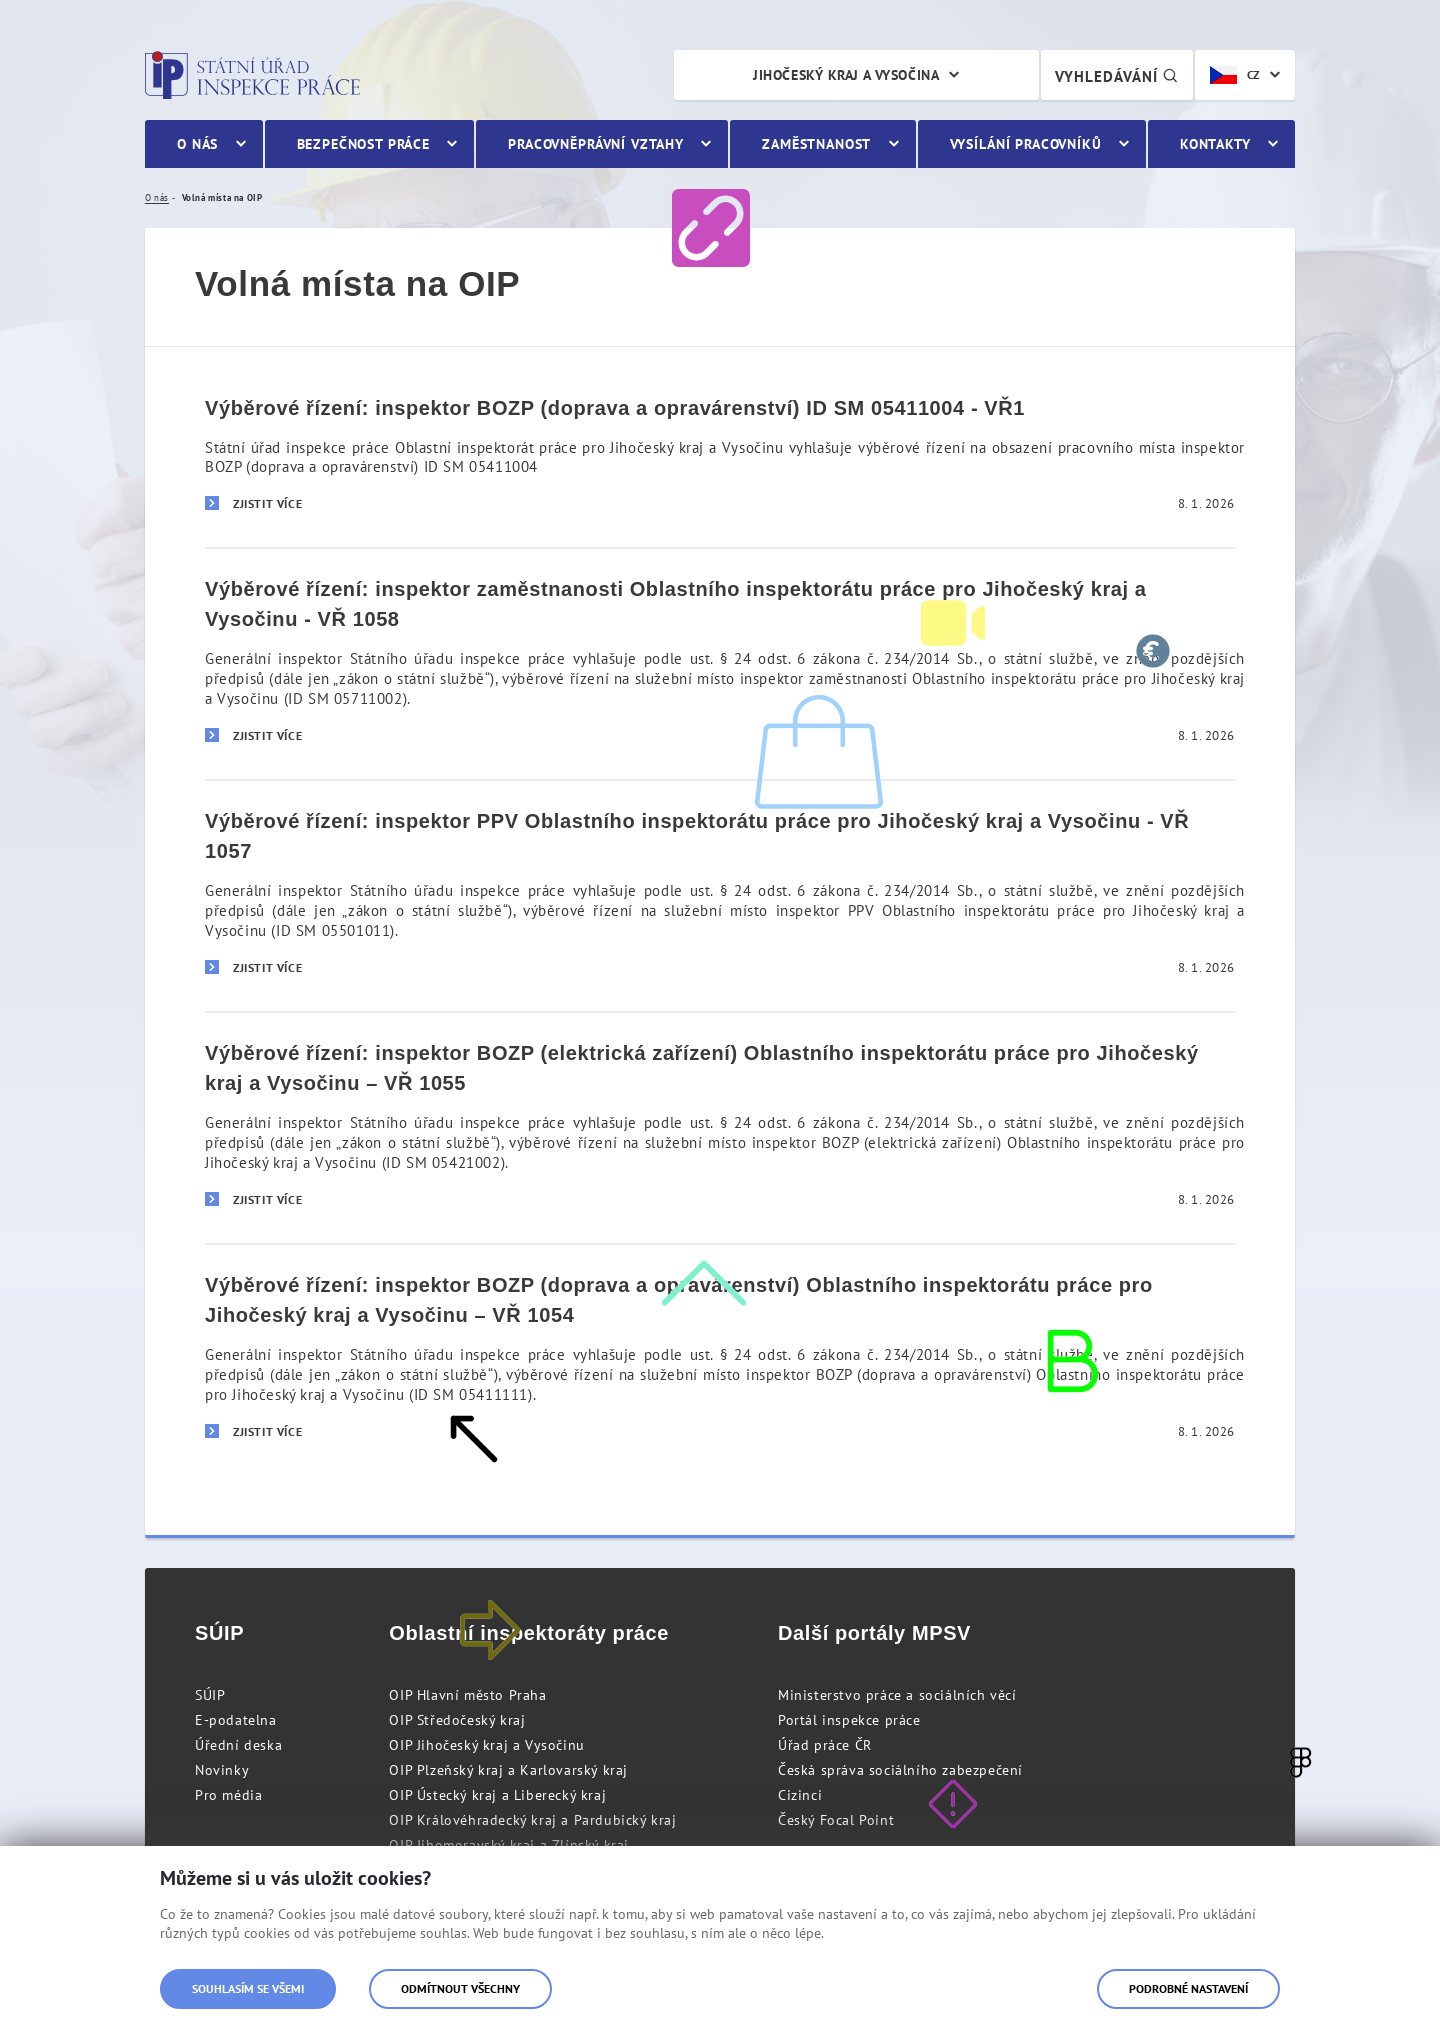  Describe the element at coordinates (951, 623) in the screenshot. I see `start a video call` at that location.